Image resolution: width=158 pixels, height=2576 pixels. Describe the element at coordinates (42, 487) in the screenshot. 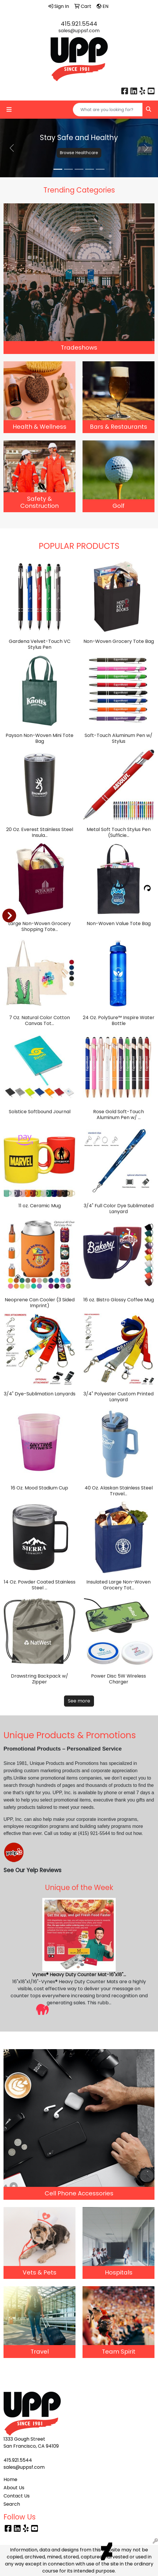

I see `envira gallery logo` at that location.